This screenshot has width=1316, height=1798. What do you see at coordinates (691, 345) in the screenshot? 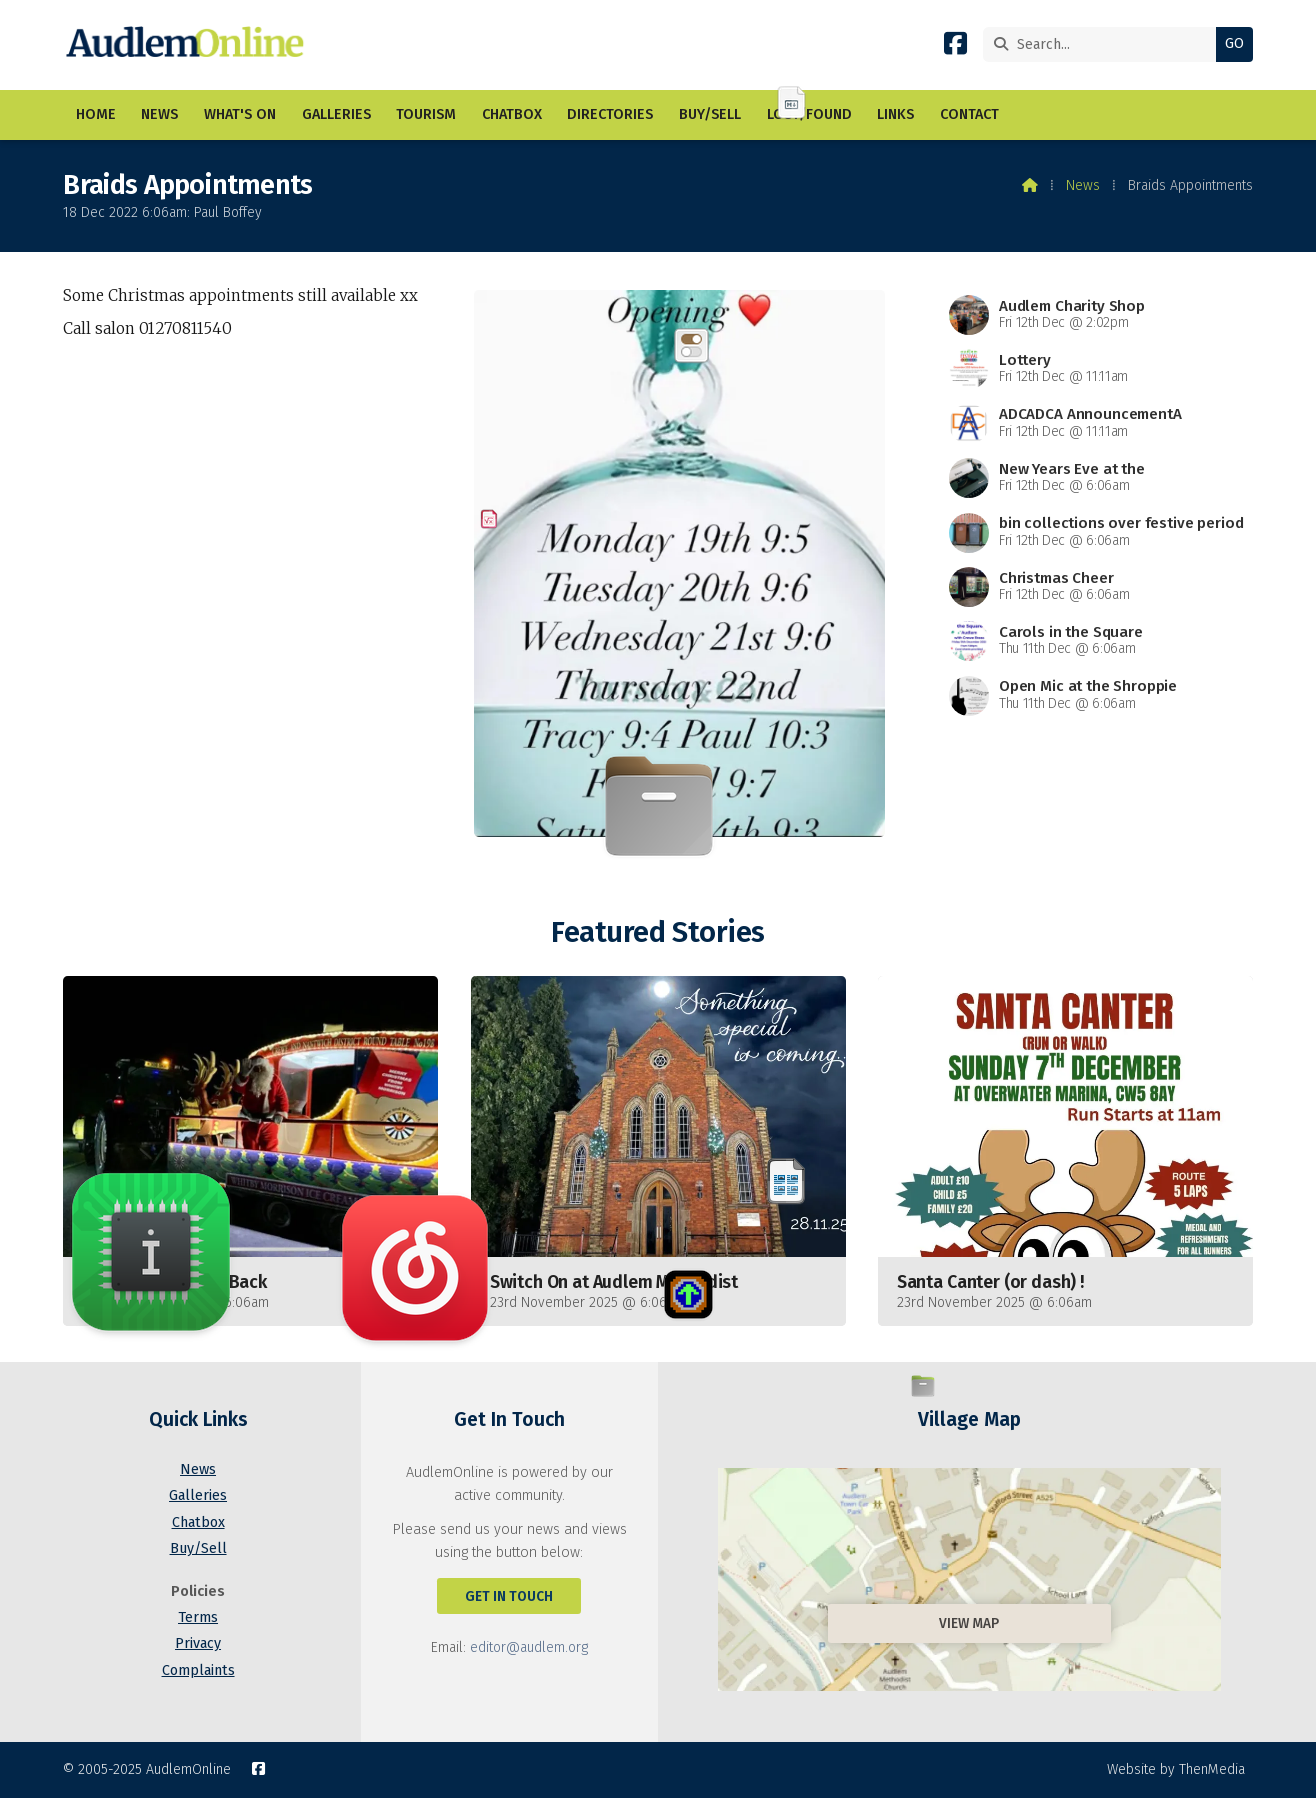
I see `open unity tweak tool settings` at bounding box center [691, 345].